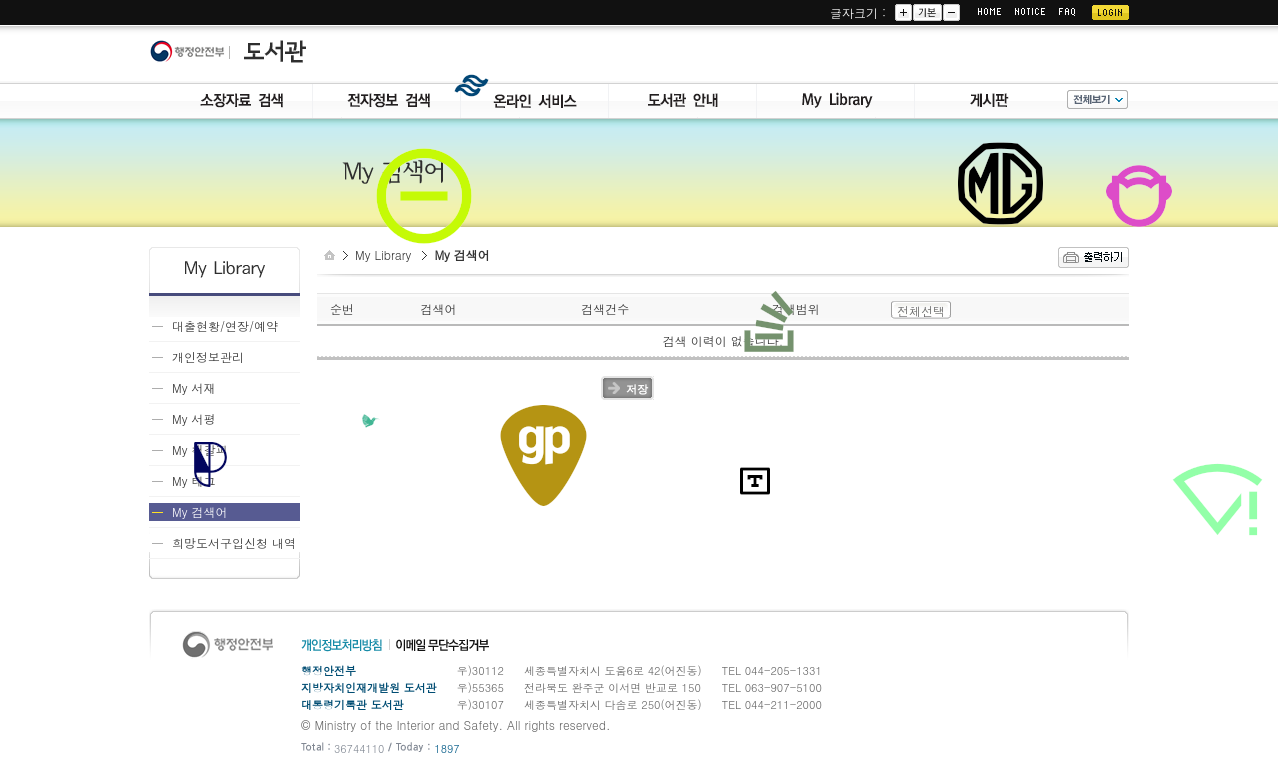 The width and height of the screenshot is (1278, 772). I want to click on MG Motors brand logo, so click(1000, 183).